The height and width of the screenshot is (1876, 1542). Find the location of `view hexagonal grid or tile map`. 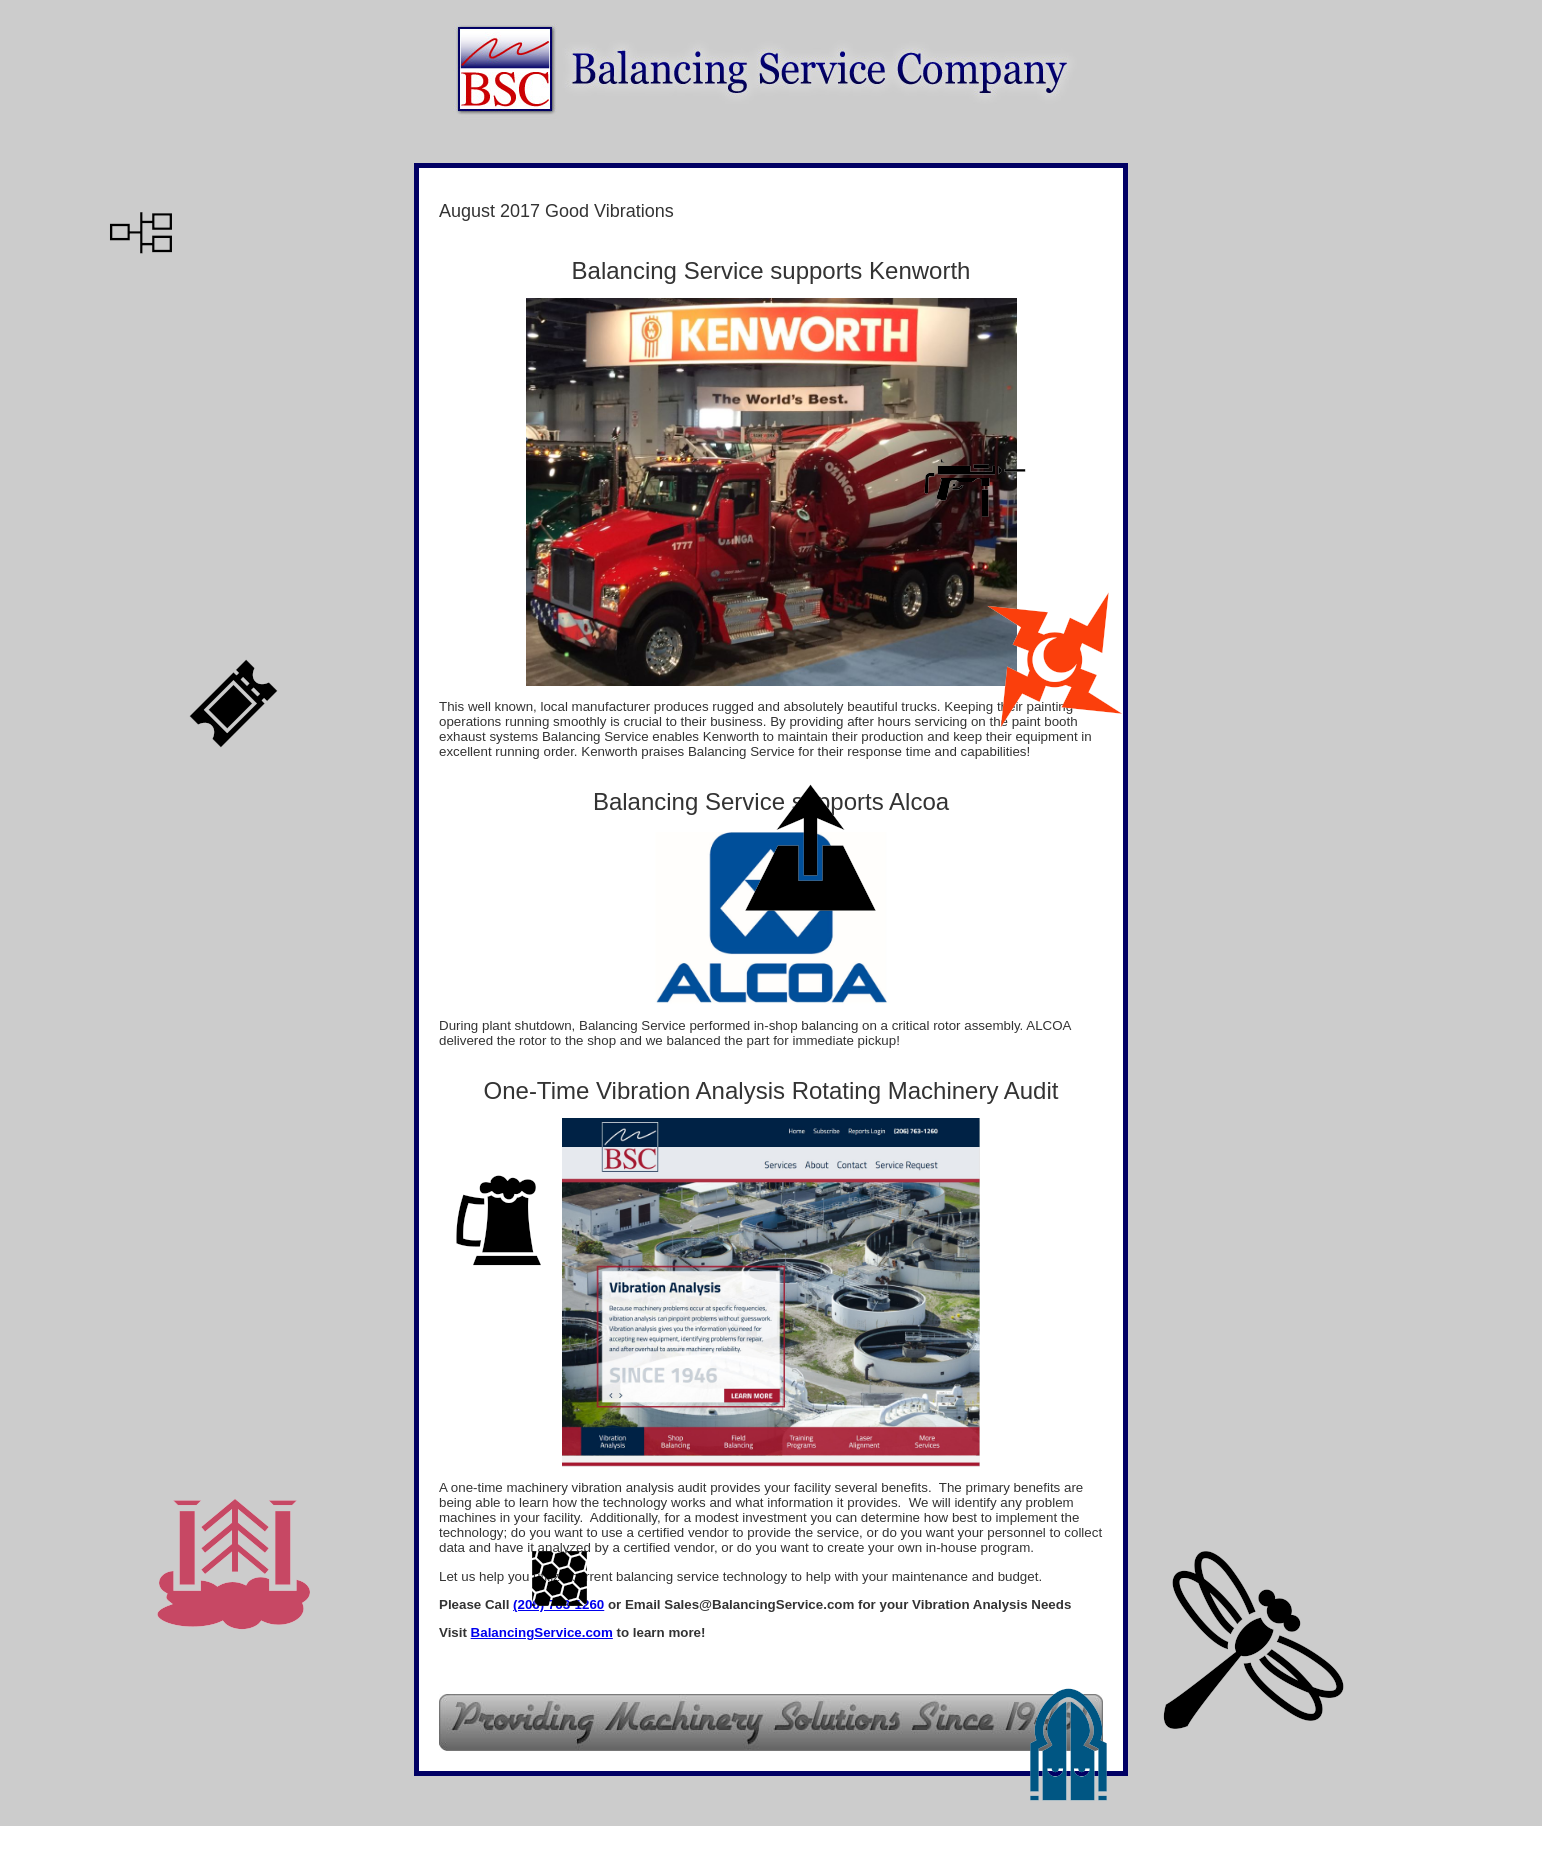

view hexagonal grid or tile map is located at coordinates (559, 1578).